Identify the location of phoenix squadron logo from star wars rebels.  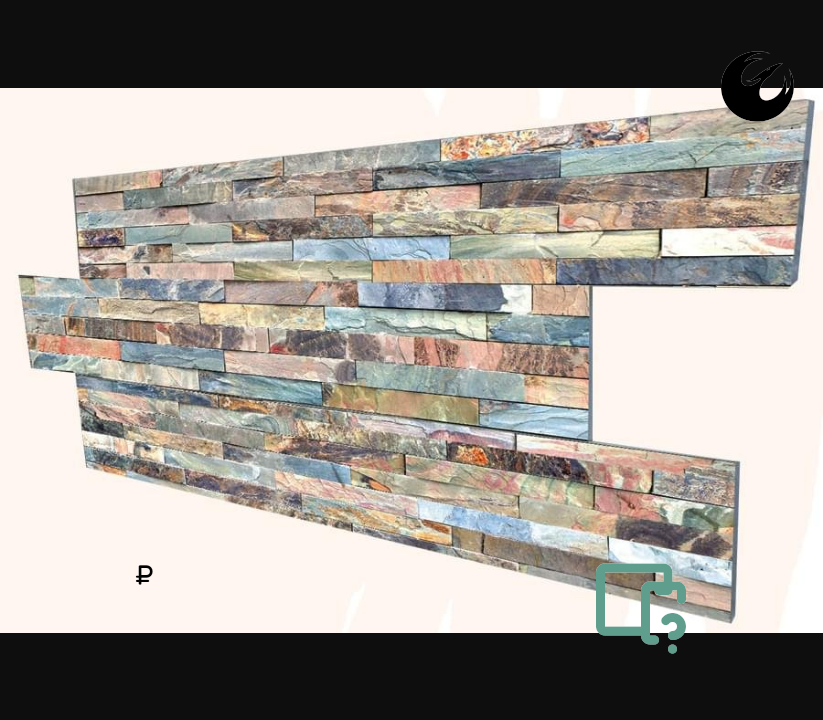
(757, 86).